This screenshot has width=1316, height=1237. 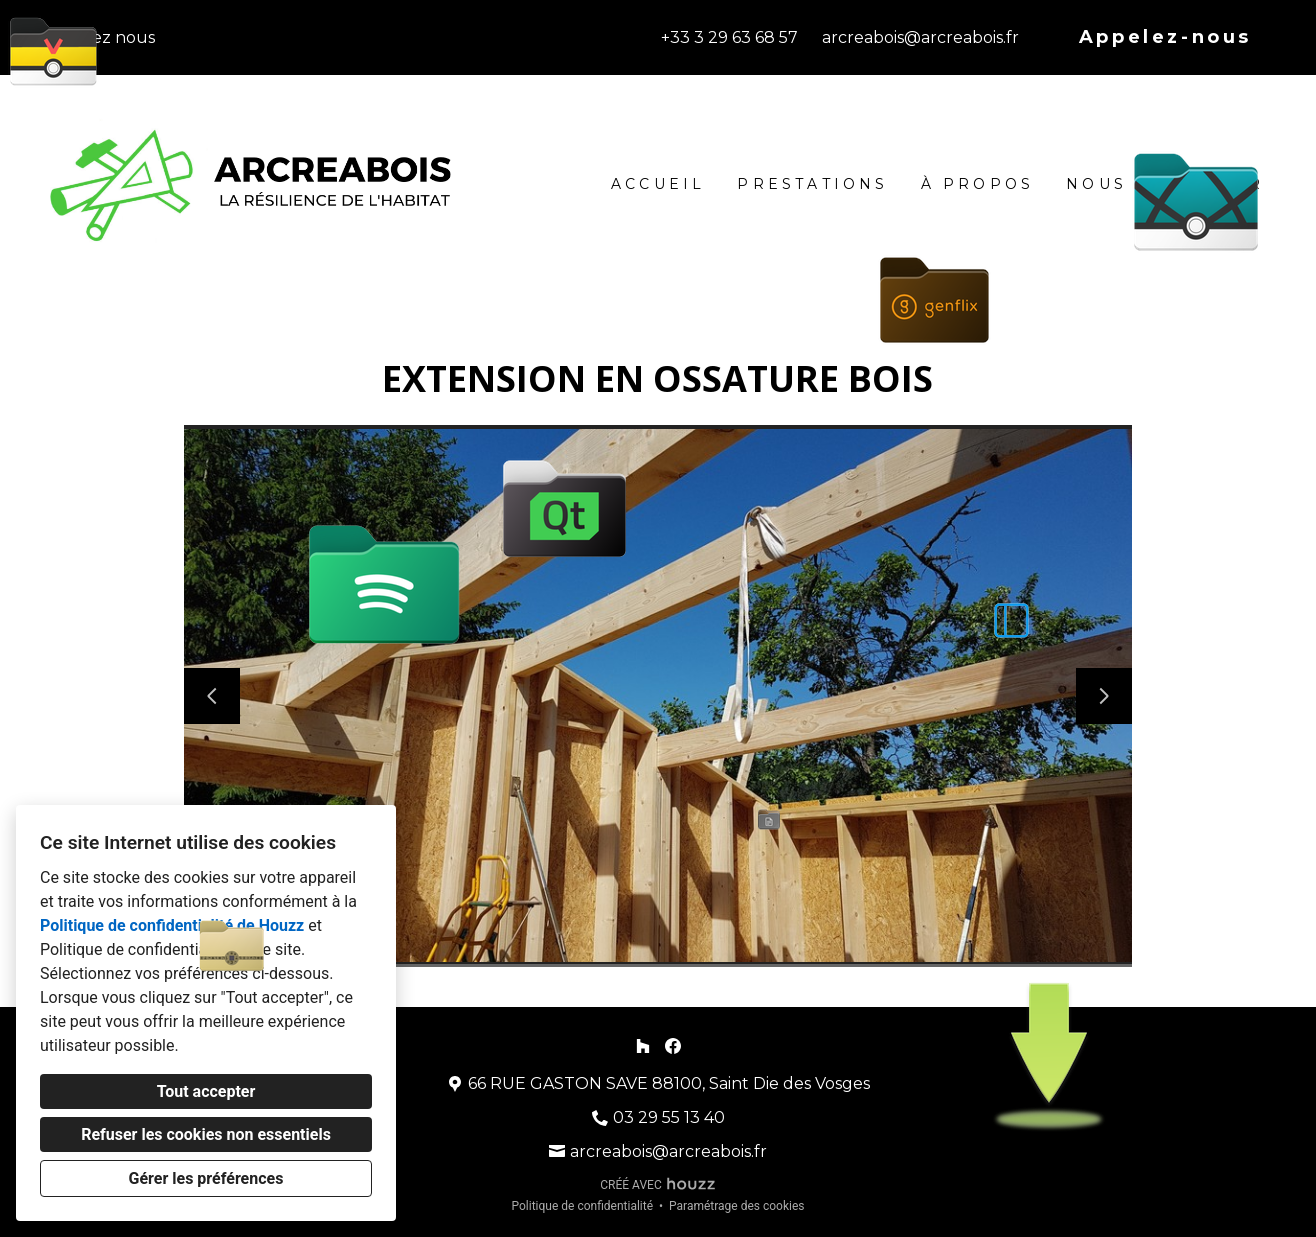 What do you see at coordinates (934, 303) in the screenshot?
I see `open genflix media folder` at bounding box center [934, 303].